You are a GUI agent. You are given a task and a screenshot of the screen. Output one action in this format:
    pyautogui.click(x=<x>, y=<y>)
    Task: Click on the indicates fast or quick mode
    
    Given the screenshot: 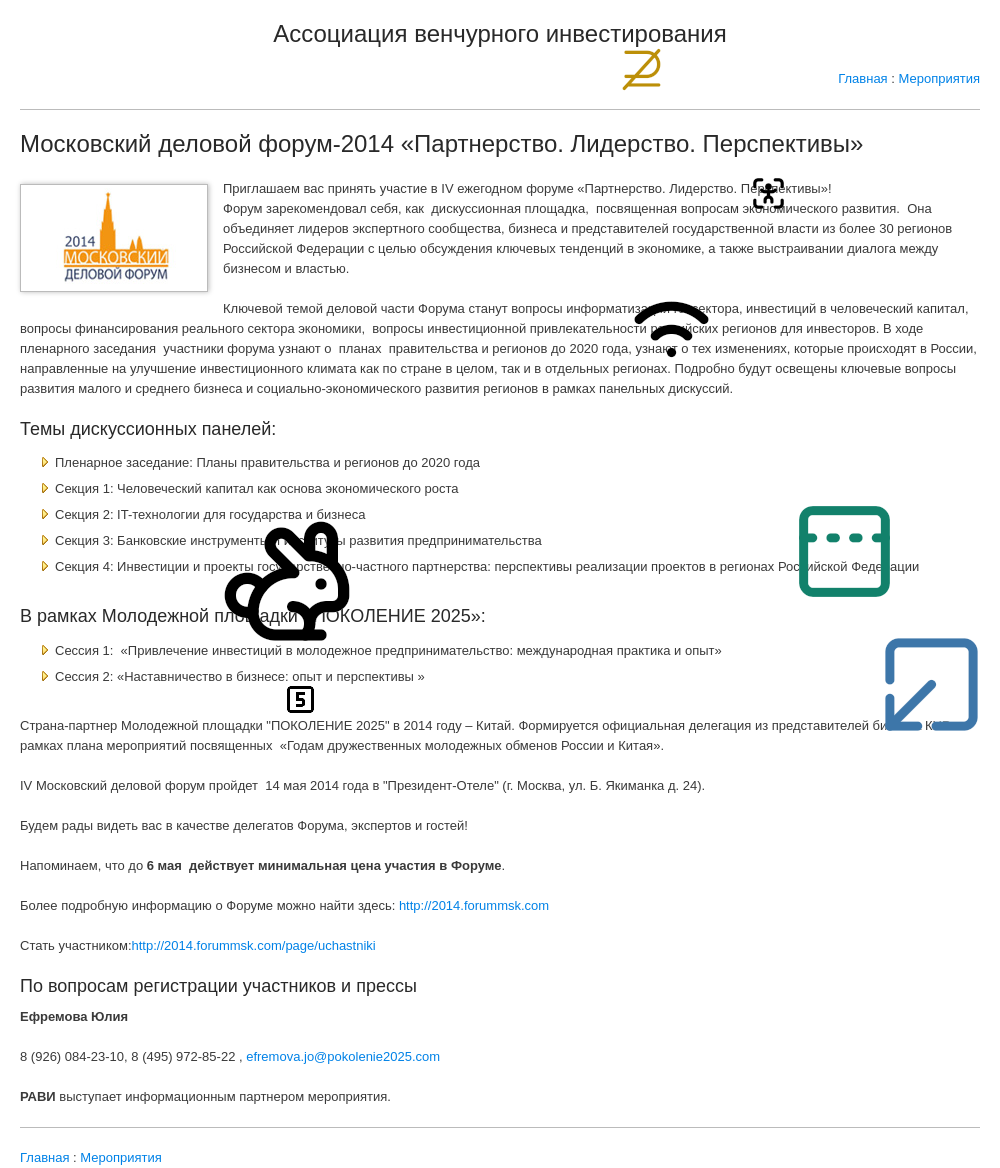 What is the action you would take?
    pyautogui.click(x=287, y=584)
    